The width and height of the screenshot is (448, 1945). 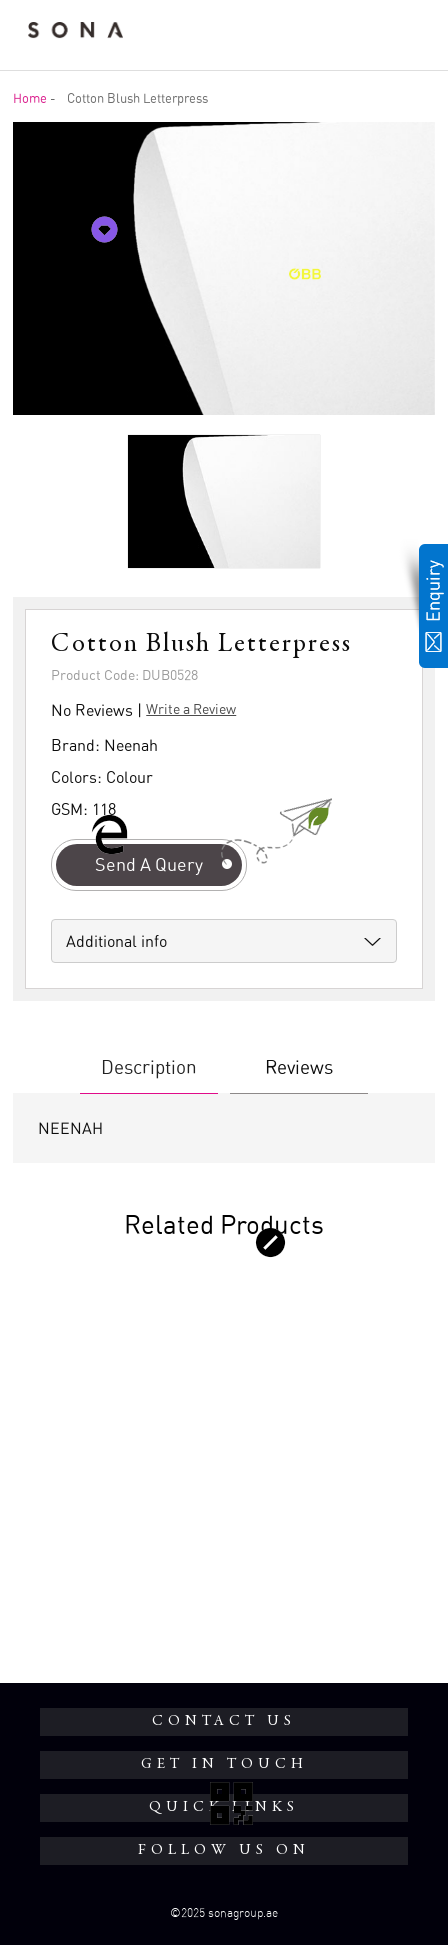 What do you see at coordinates (109, 834) in the screenshot?
I see `open microsoft edge browser` at bounding box center [109, 834].